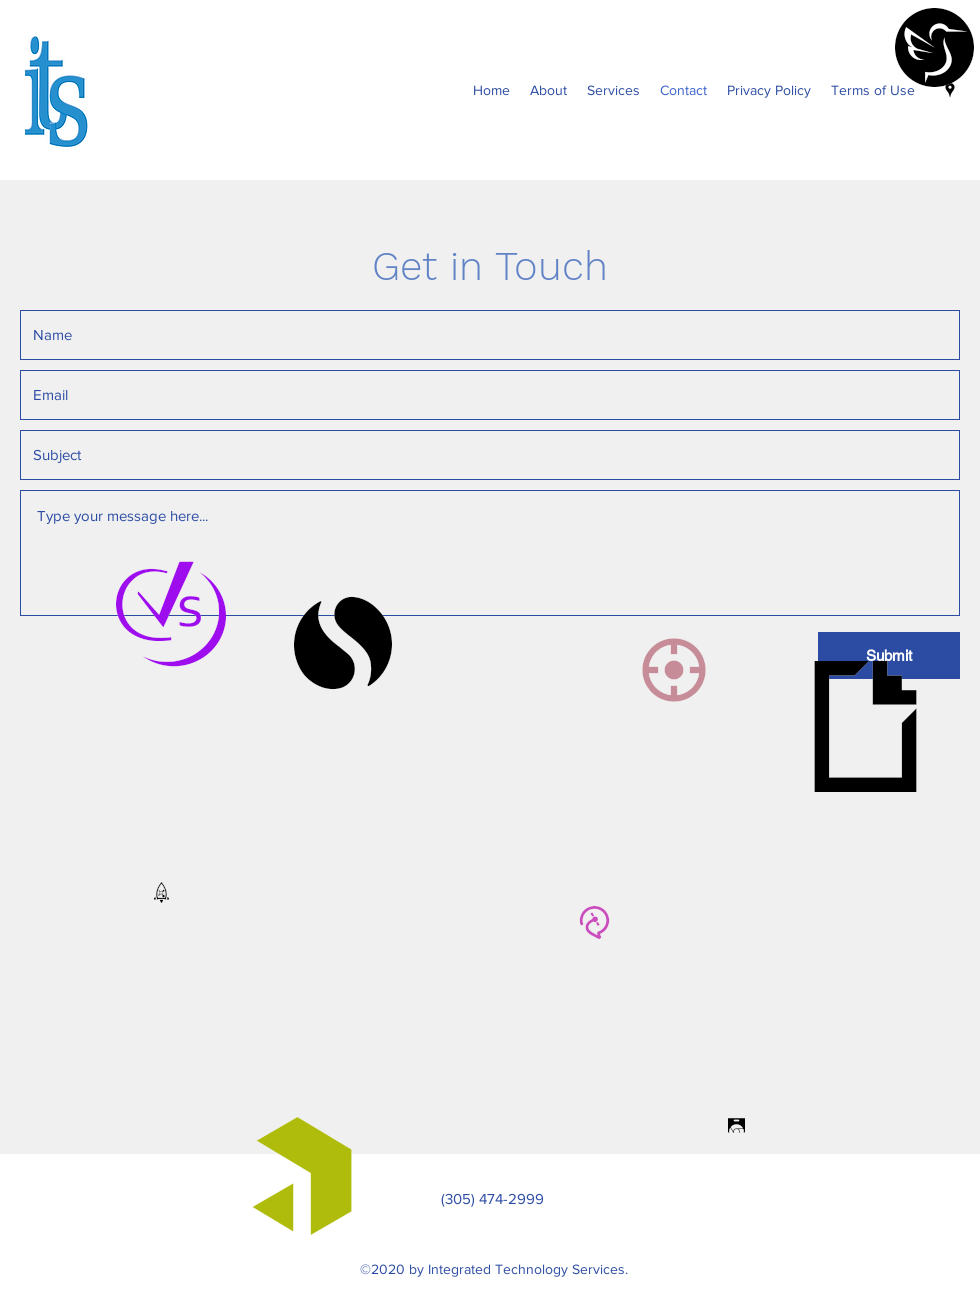 The width and height of the screenshot is (980, 1314). I want to click on Apache RocketMQ logo, so click(161, 892).